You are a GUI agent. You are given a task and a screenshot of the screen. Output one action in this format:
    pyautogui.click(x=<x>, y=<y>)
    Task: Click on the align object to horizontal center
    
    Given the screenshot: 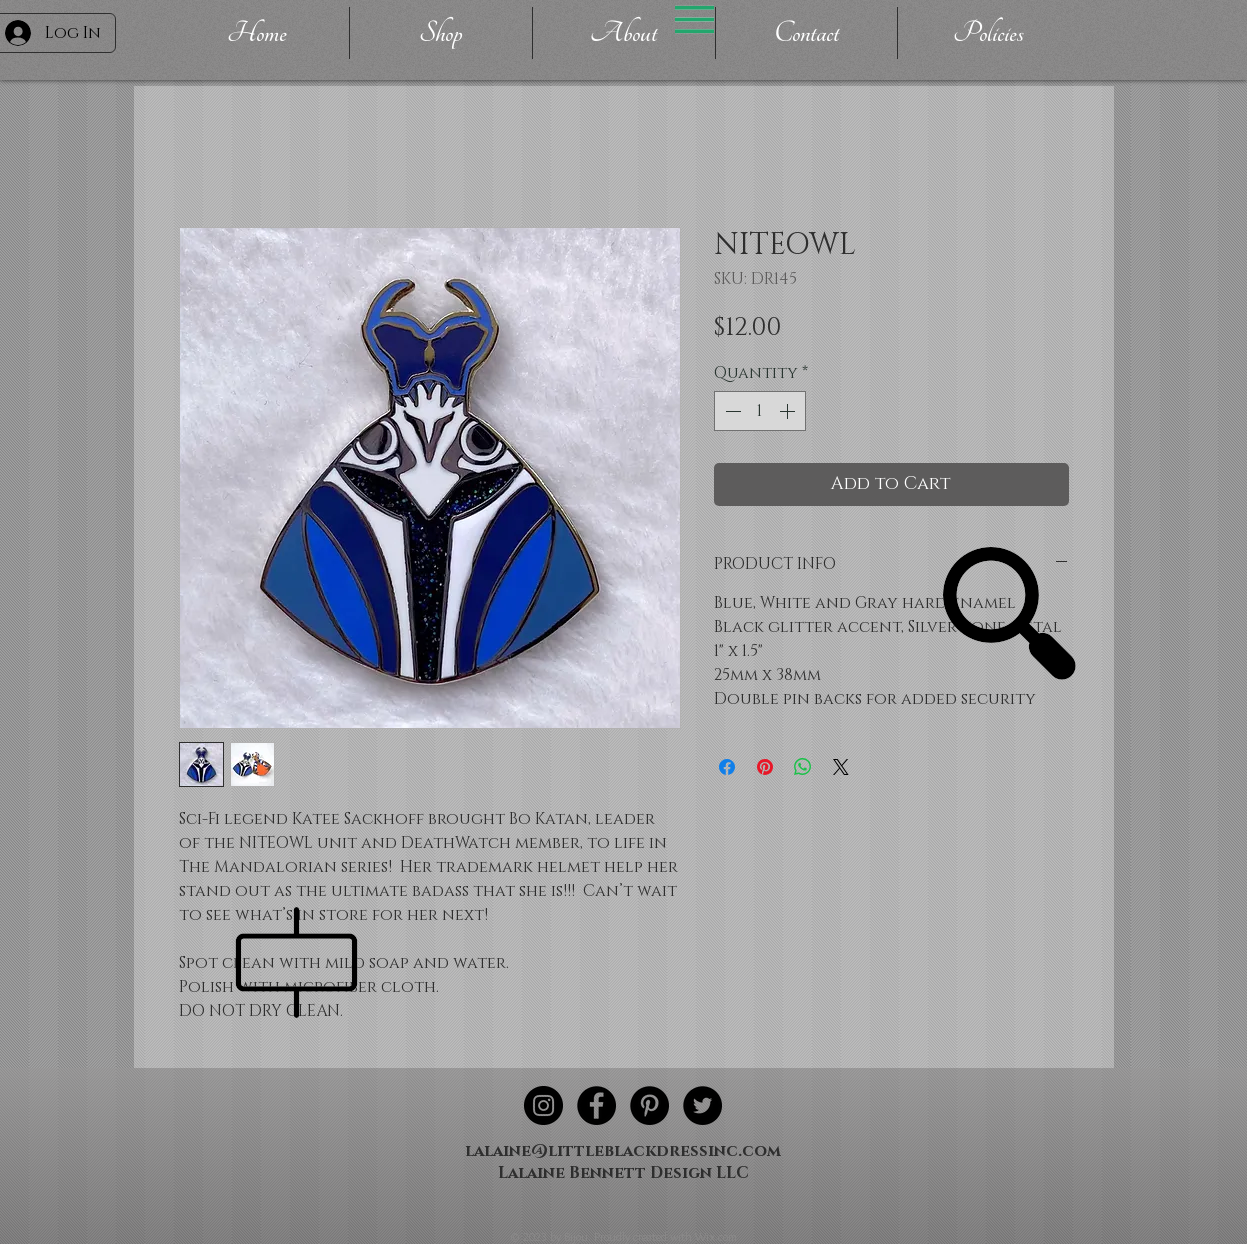 What is the action you would take?
    pyautogui.click(x=296, y=962)
    